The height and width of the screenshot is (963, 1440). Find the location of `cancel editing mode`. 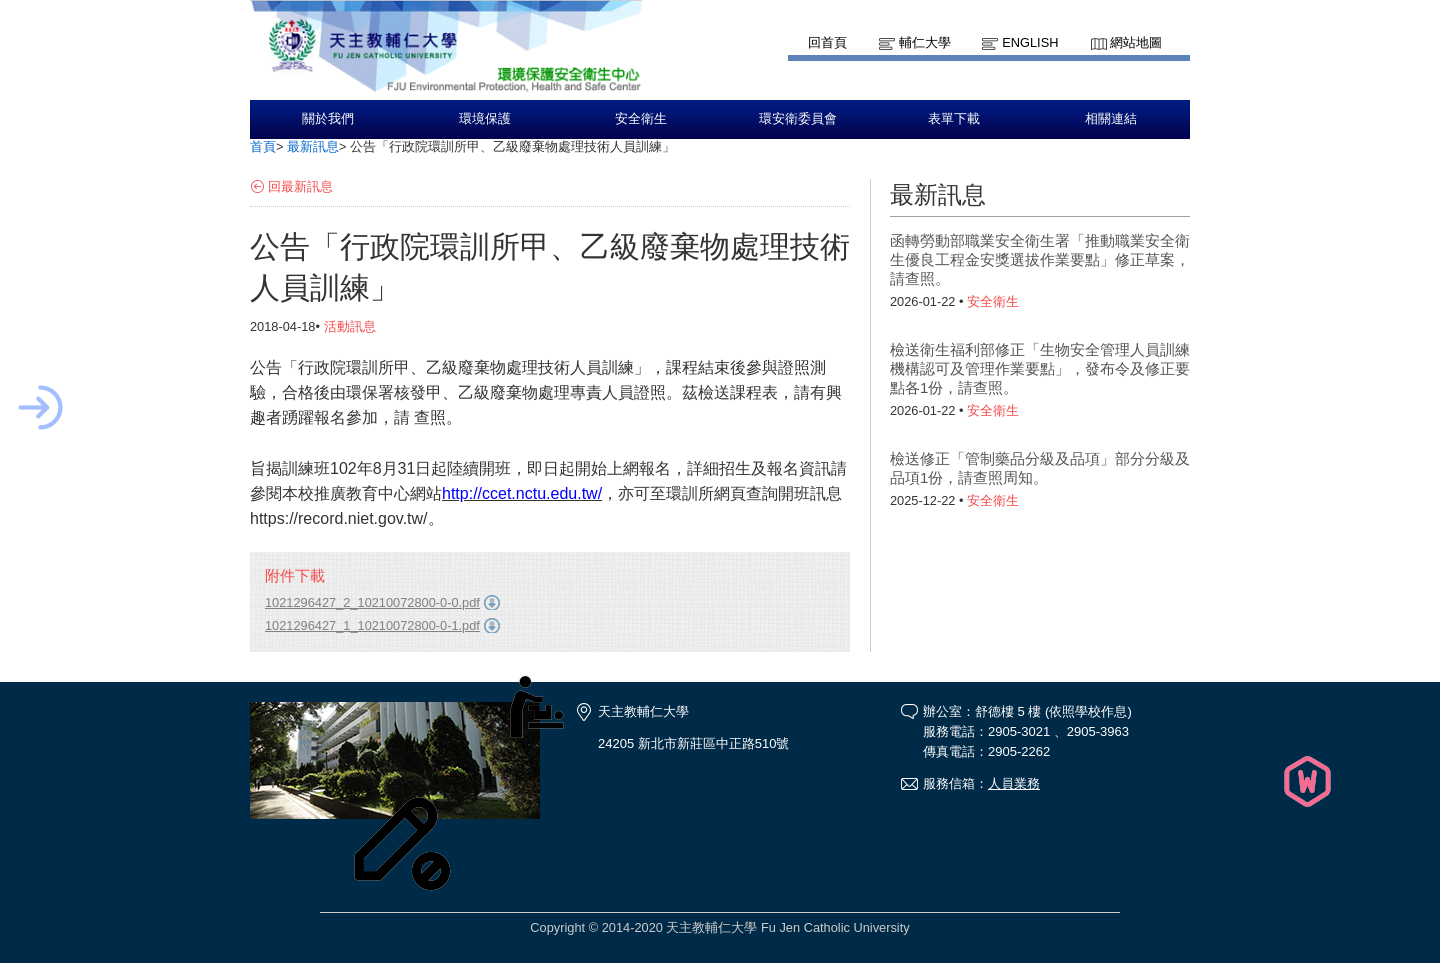

cancel editing mode is located at coordinates (397, 837).